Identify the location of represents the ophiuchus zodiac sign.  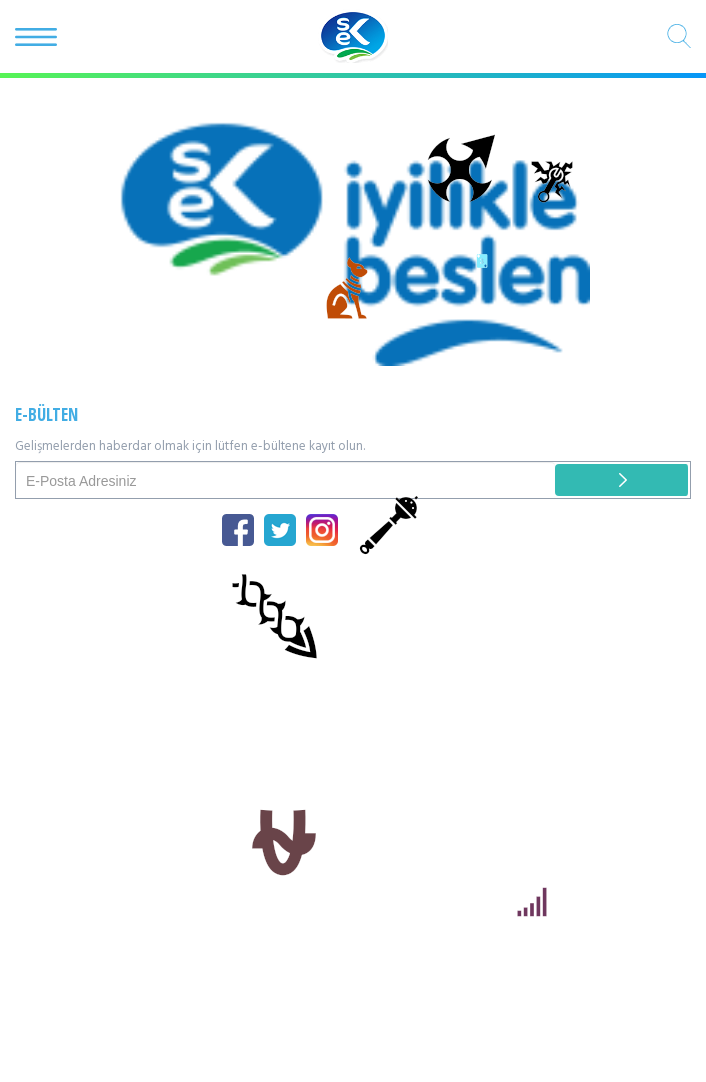
(284, 842).